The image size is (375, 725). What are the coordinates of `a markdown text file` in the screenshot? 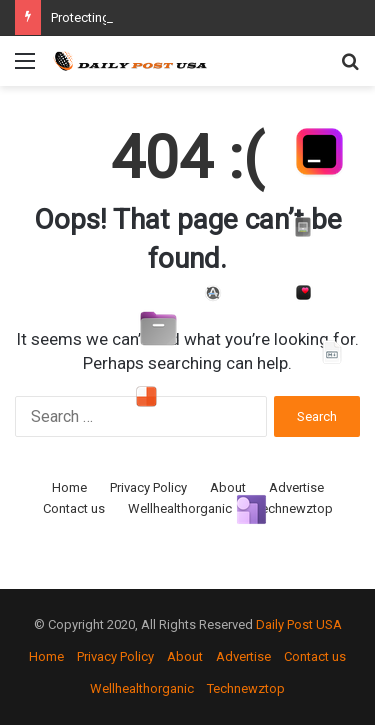 It's located at (332, 352).